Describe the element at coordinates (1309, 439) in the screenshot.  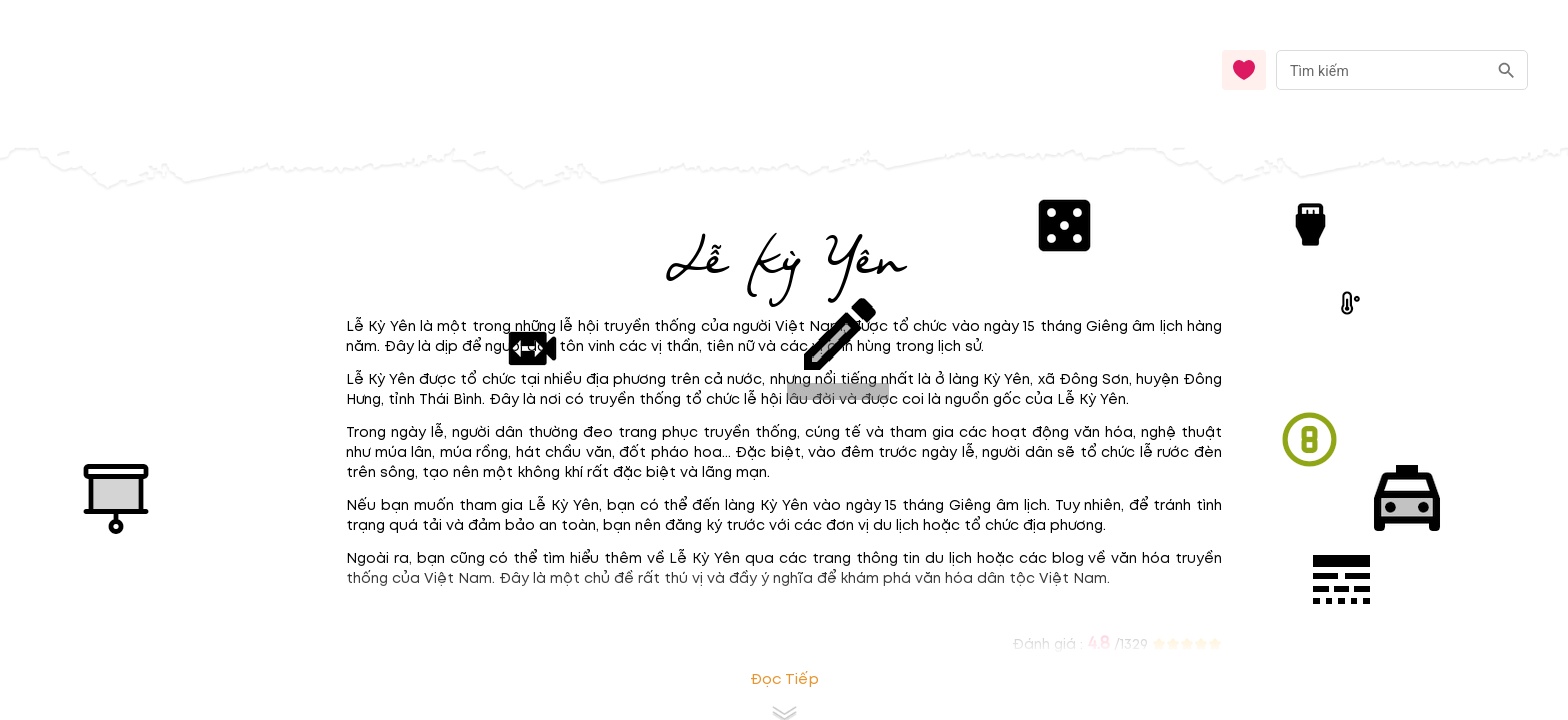
I see `indicates step 8 in a multi-step process` at that location.